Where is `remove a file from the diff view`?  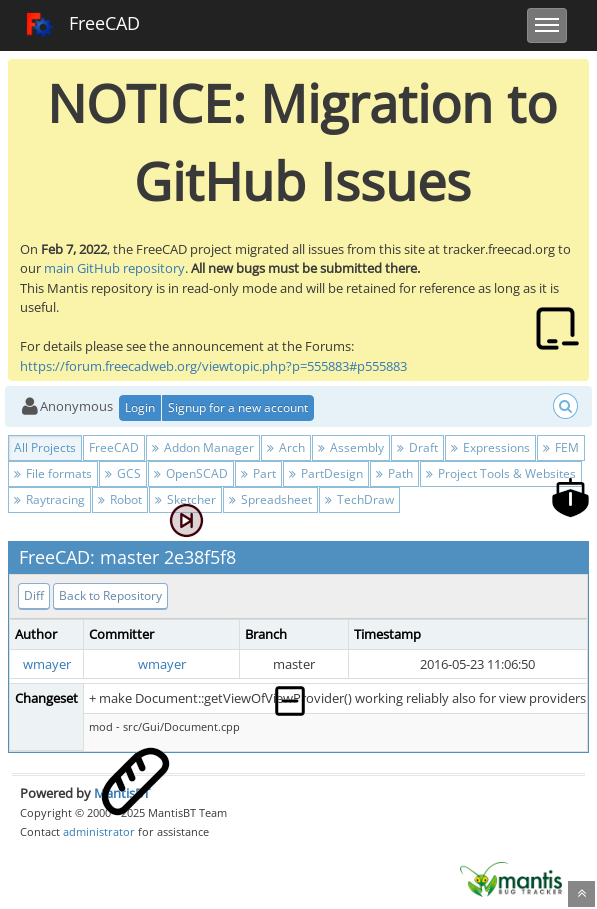
remove a file from the diff view is located at coordinates (290, 701).